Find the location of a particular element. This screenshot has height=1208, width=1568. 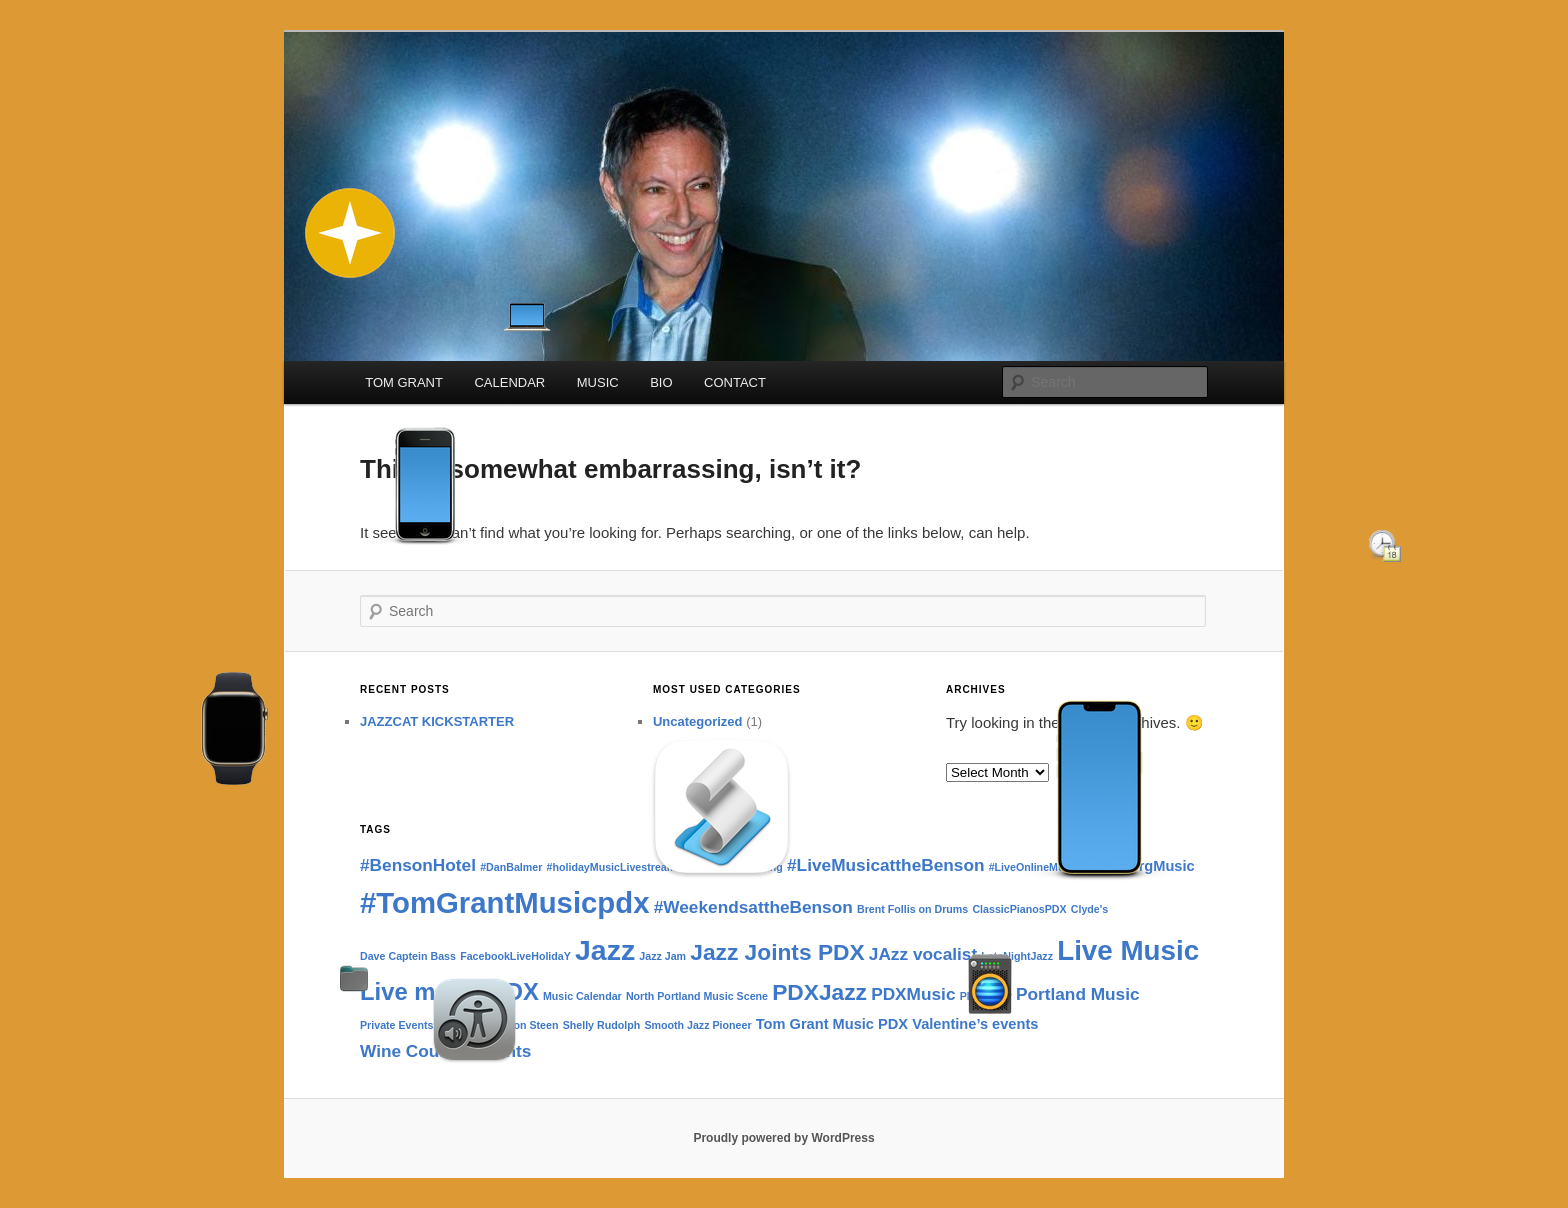

open voiceover accessibility settings is located at coordinates (474, 1019).